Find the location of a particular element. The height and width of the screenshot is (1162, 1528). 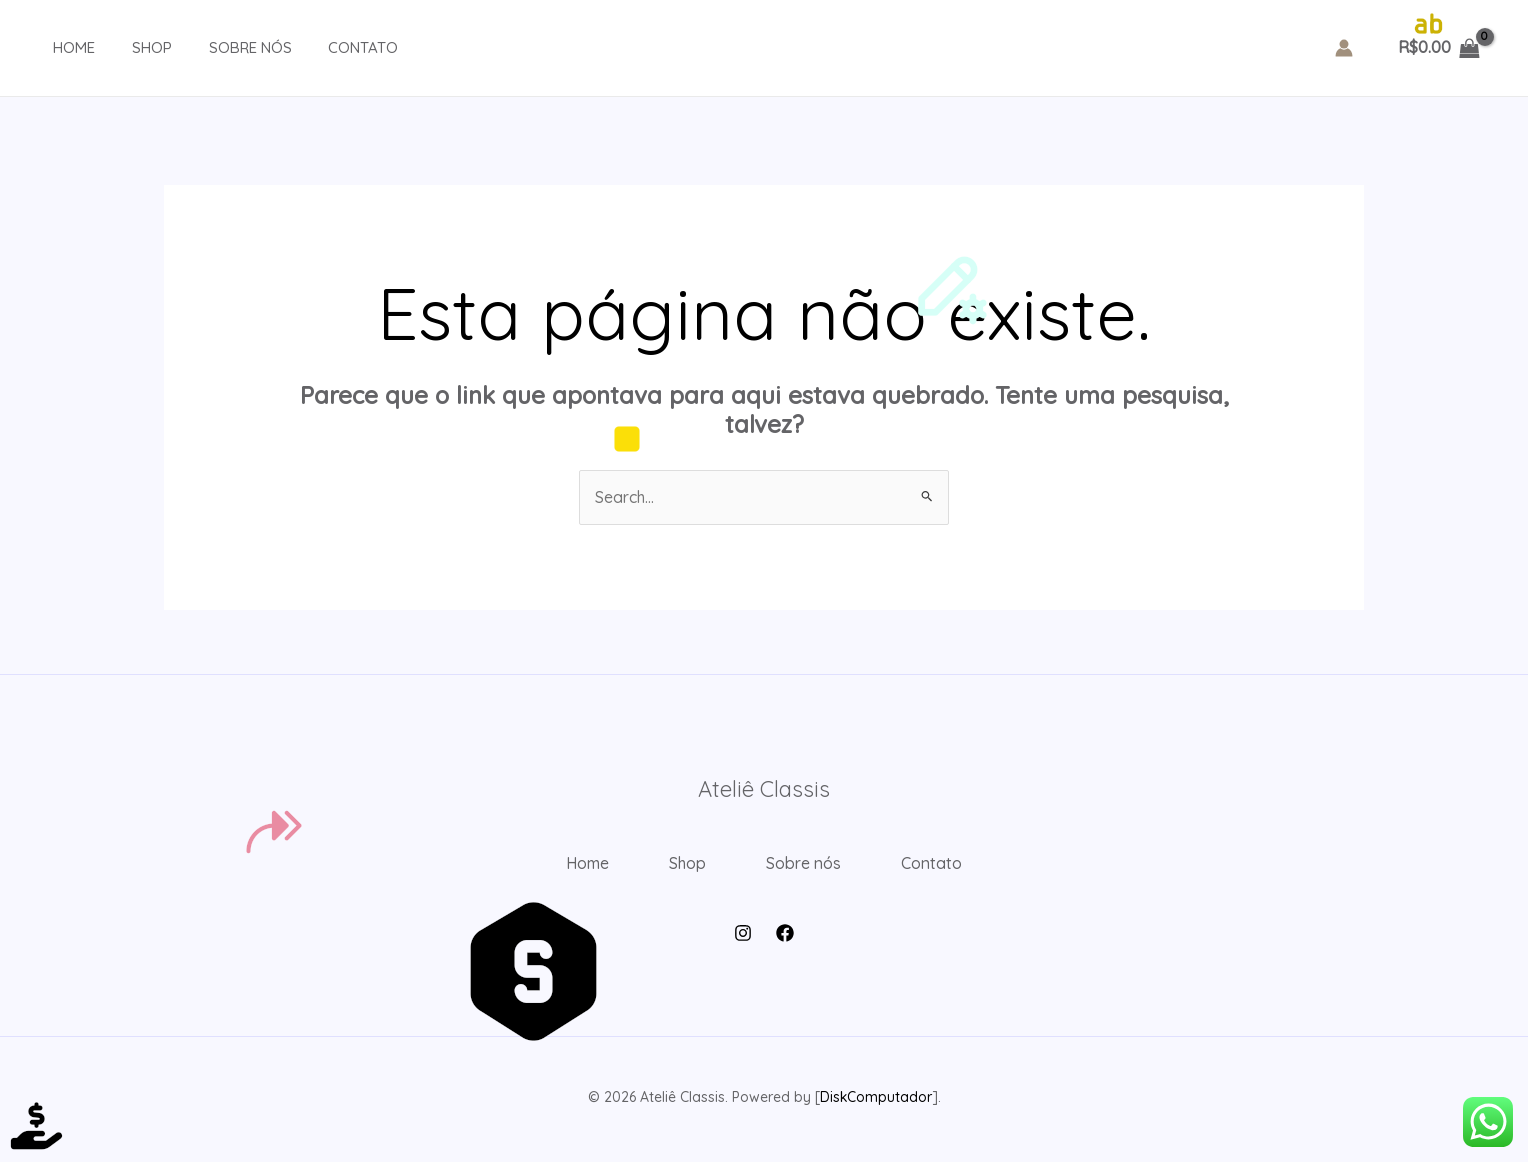

stop media playback is located at coordinates (627, 439).